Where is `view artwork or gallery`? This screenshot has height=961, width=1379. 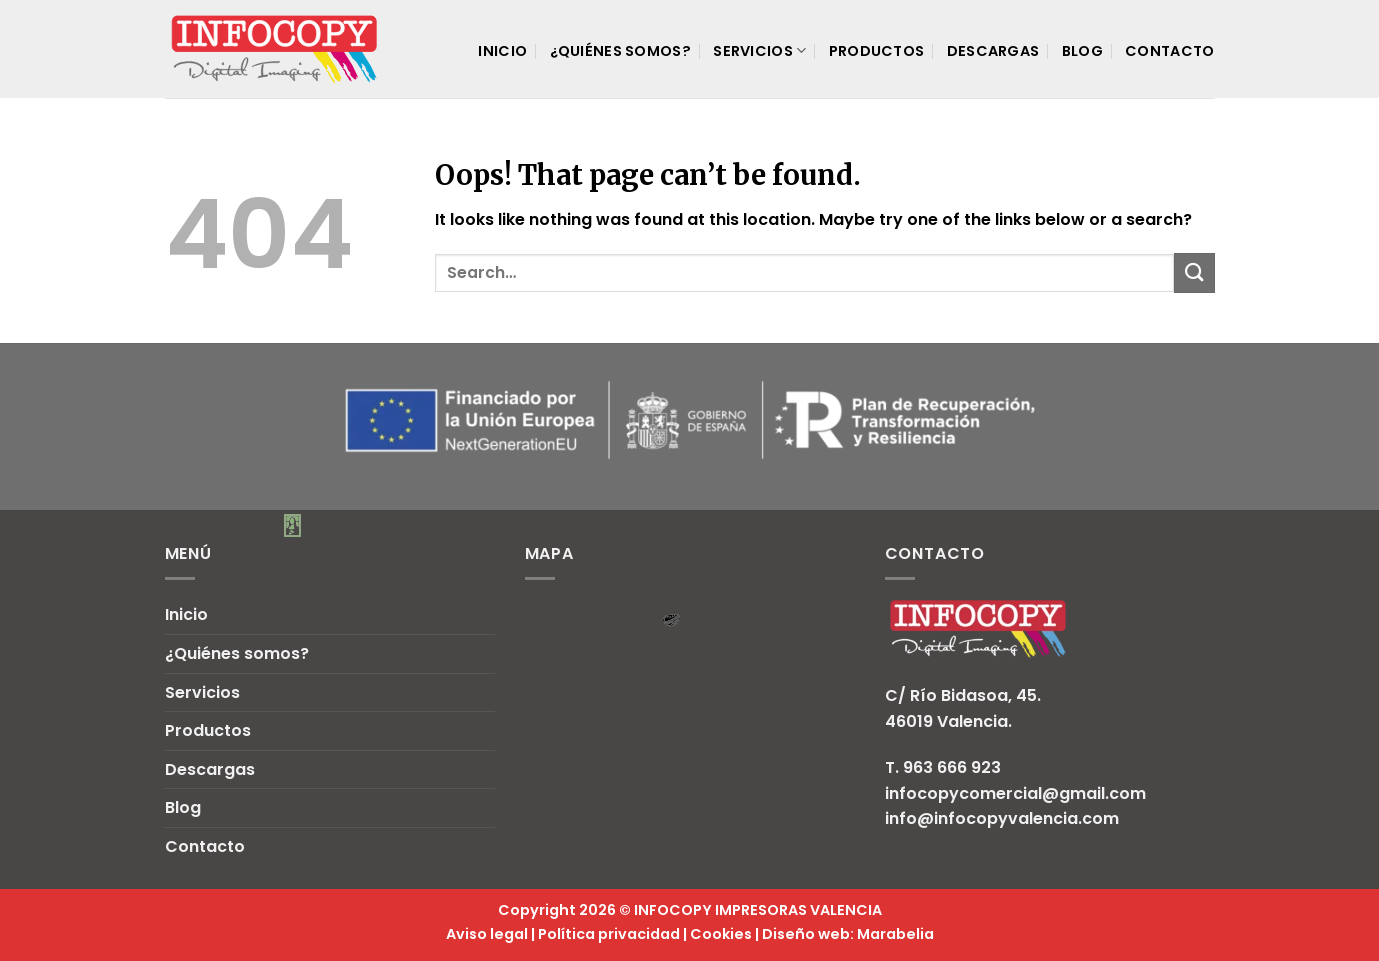
view artwork or gallery is located at coordinates (292, 525).